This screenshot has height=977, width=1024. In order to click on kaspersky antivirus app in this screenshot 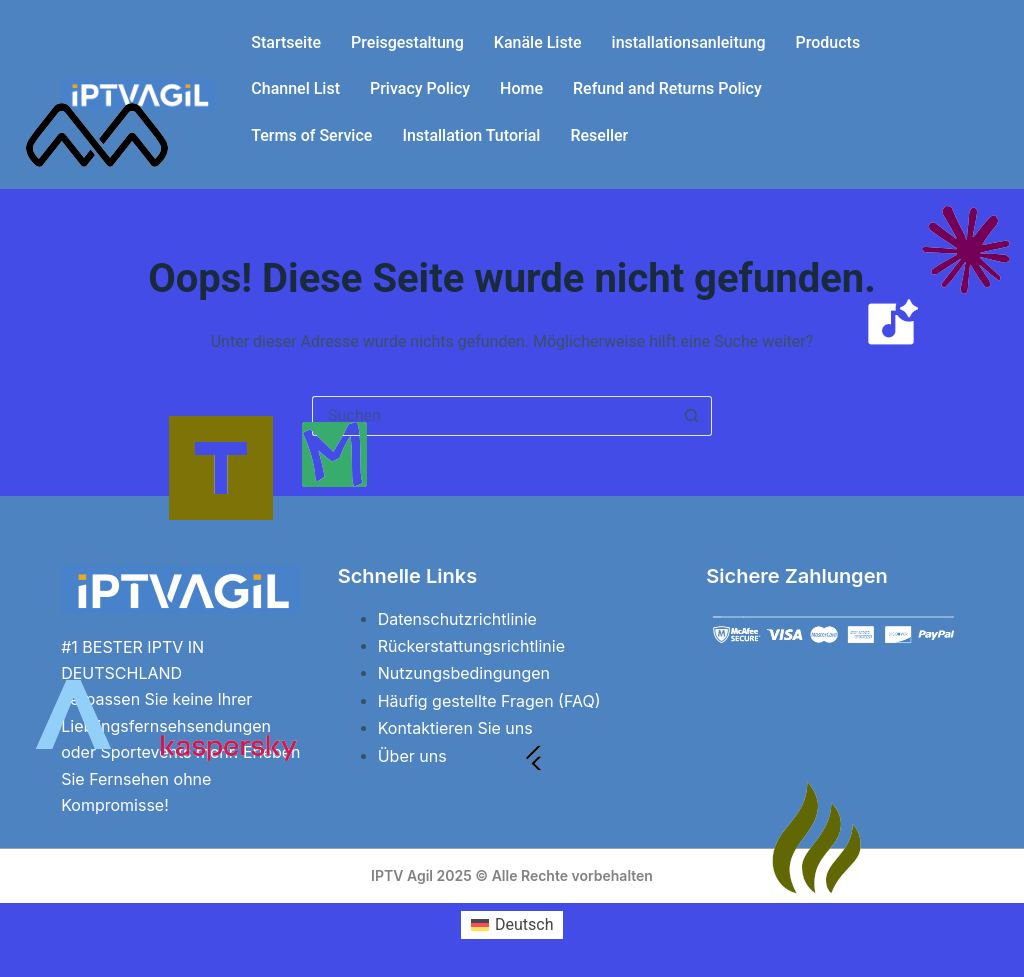, I will do `click(229, 748)`.